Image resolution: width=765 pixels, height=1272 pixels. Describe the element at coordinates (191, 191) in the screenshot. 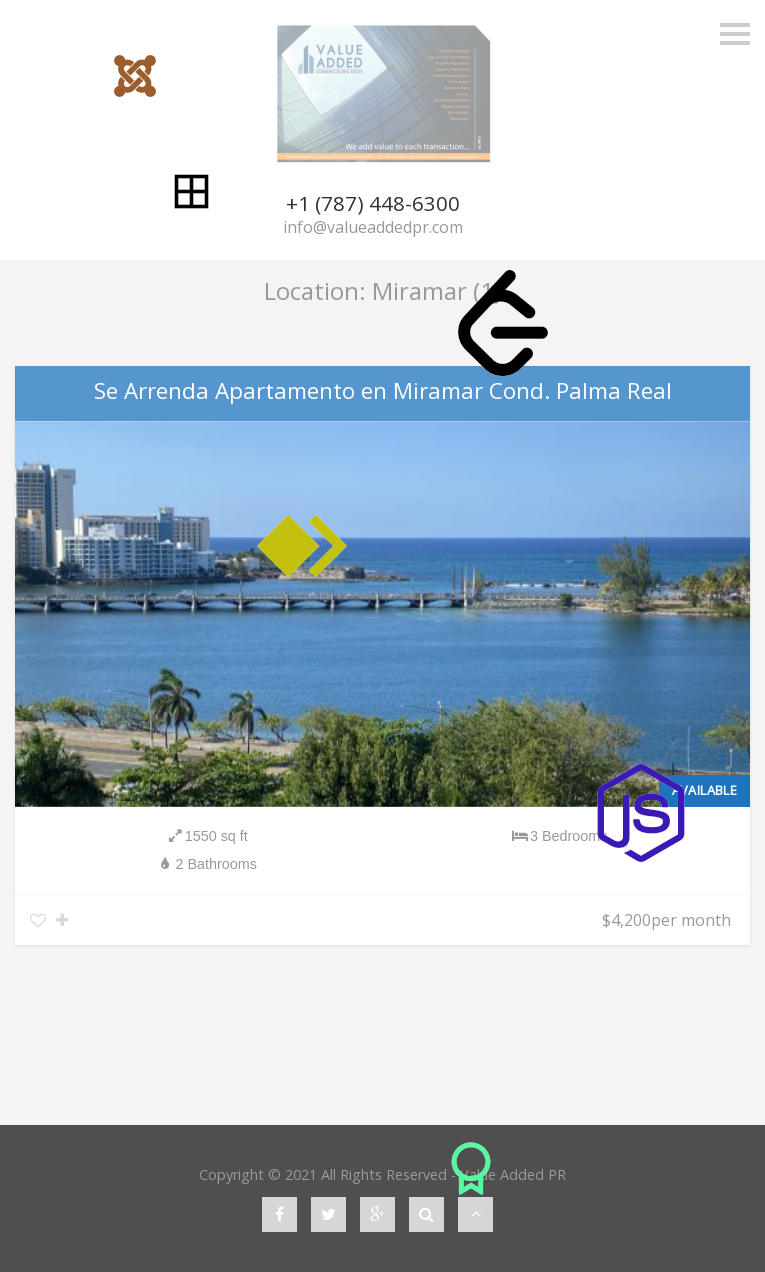

I see `sign in with Microsoft account` at that location.